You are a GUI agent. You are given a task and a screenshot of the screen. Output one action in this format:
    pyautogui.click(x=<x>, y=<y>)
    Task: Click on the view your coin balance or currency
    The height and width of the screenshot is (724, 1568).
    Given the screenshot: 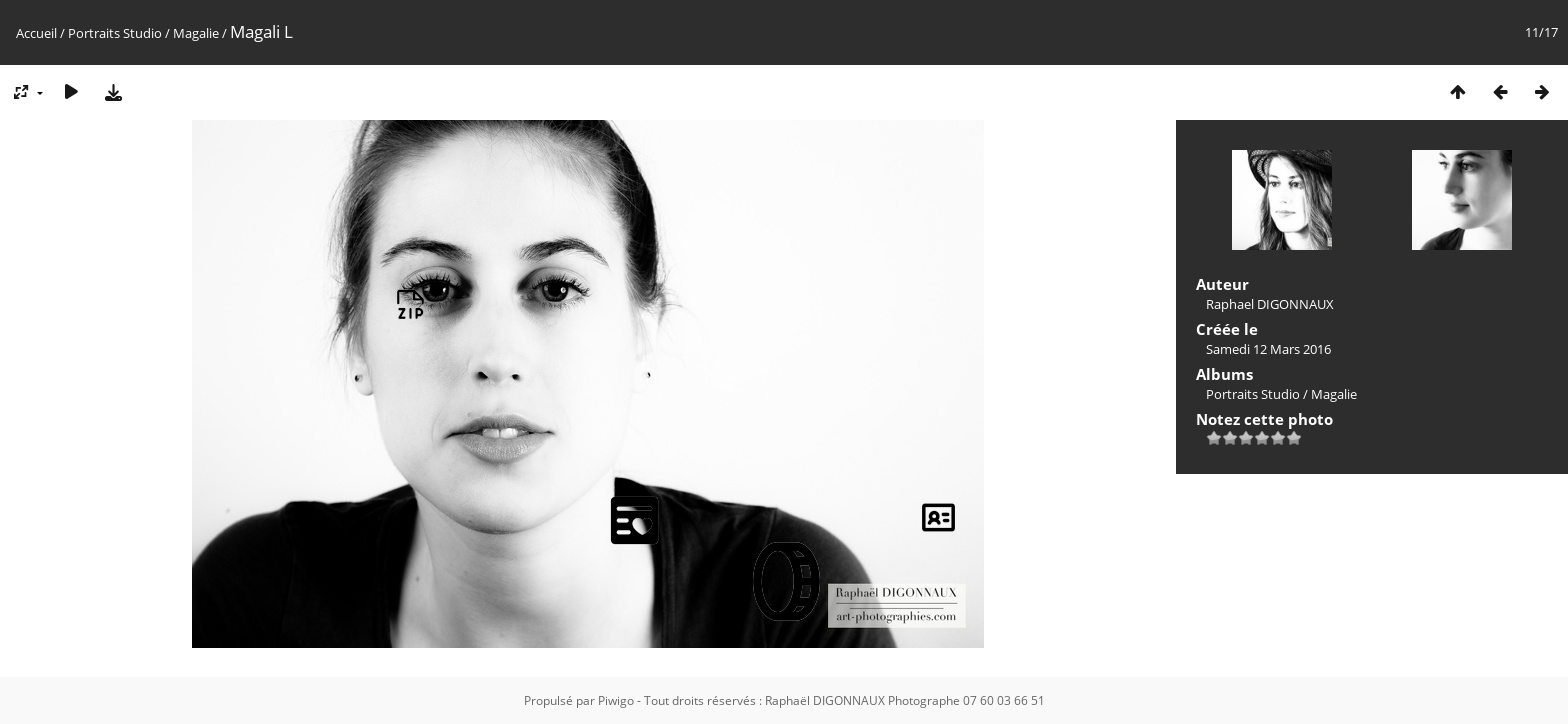 What is the action you would take?
    pyautogui.click(x=786, y=581)
    